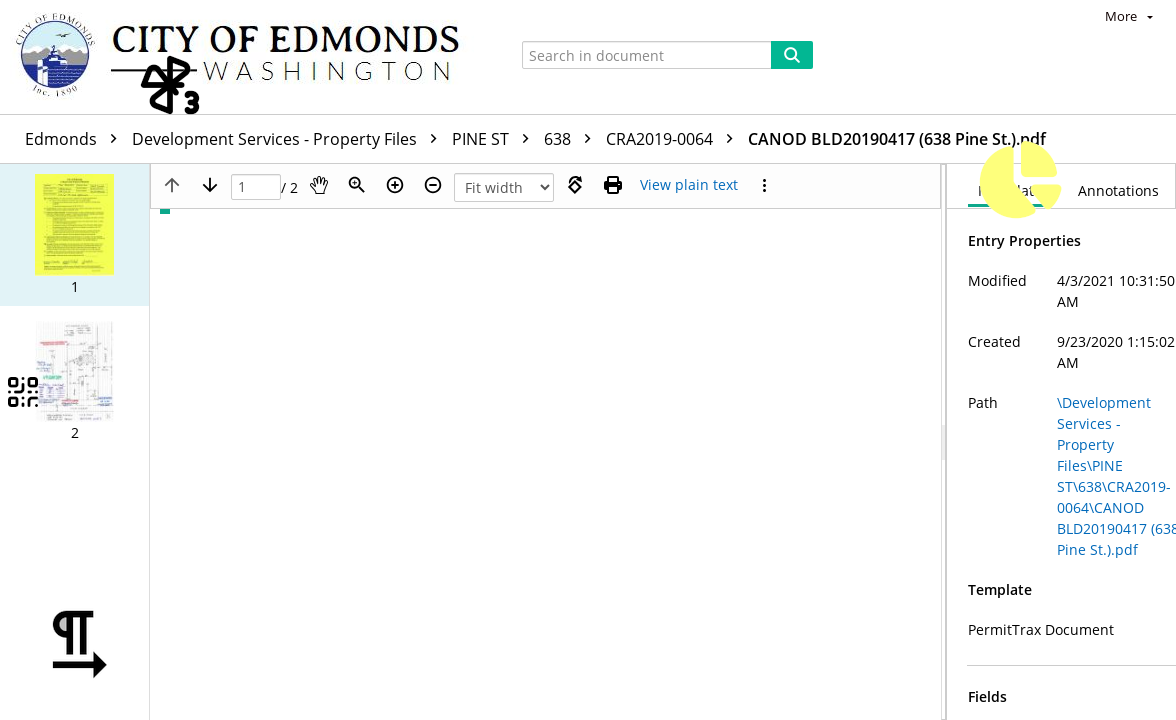 The height and width of the screenshot is (720, 1176). Describe the element at coordinates (23, 392) in the screenshot. I see `scan or generate a QR code` at that location.